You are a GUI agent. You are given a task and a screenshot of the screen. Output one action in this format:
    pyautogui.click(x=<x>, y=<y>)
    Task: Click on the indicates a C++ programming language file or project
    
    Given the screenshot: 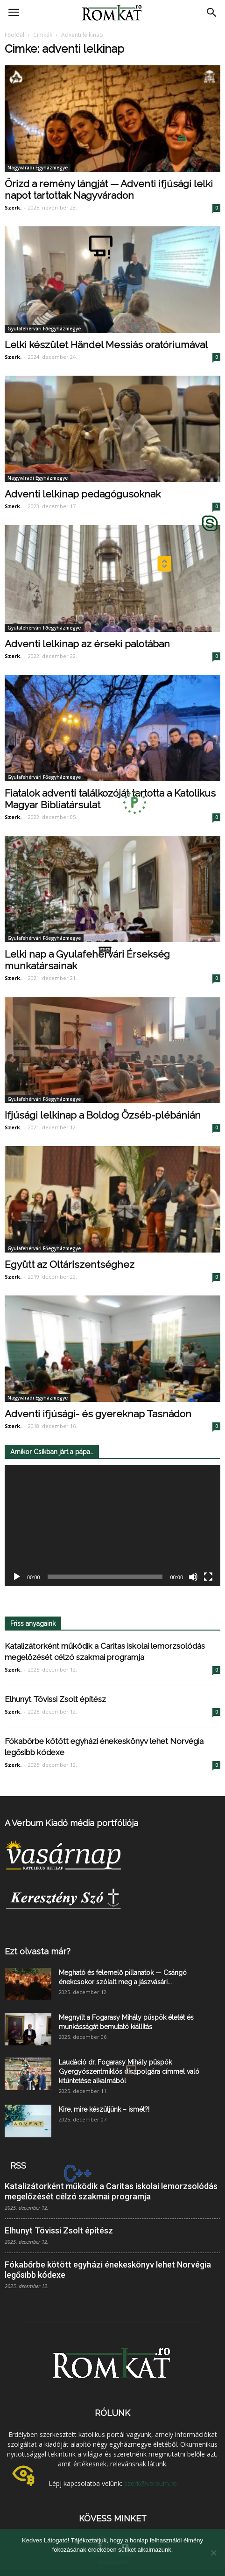 What is the action you would take?
    pyautogui.click(x=78, y=2173)
    